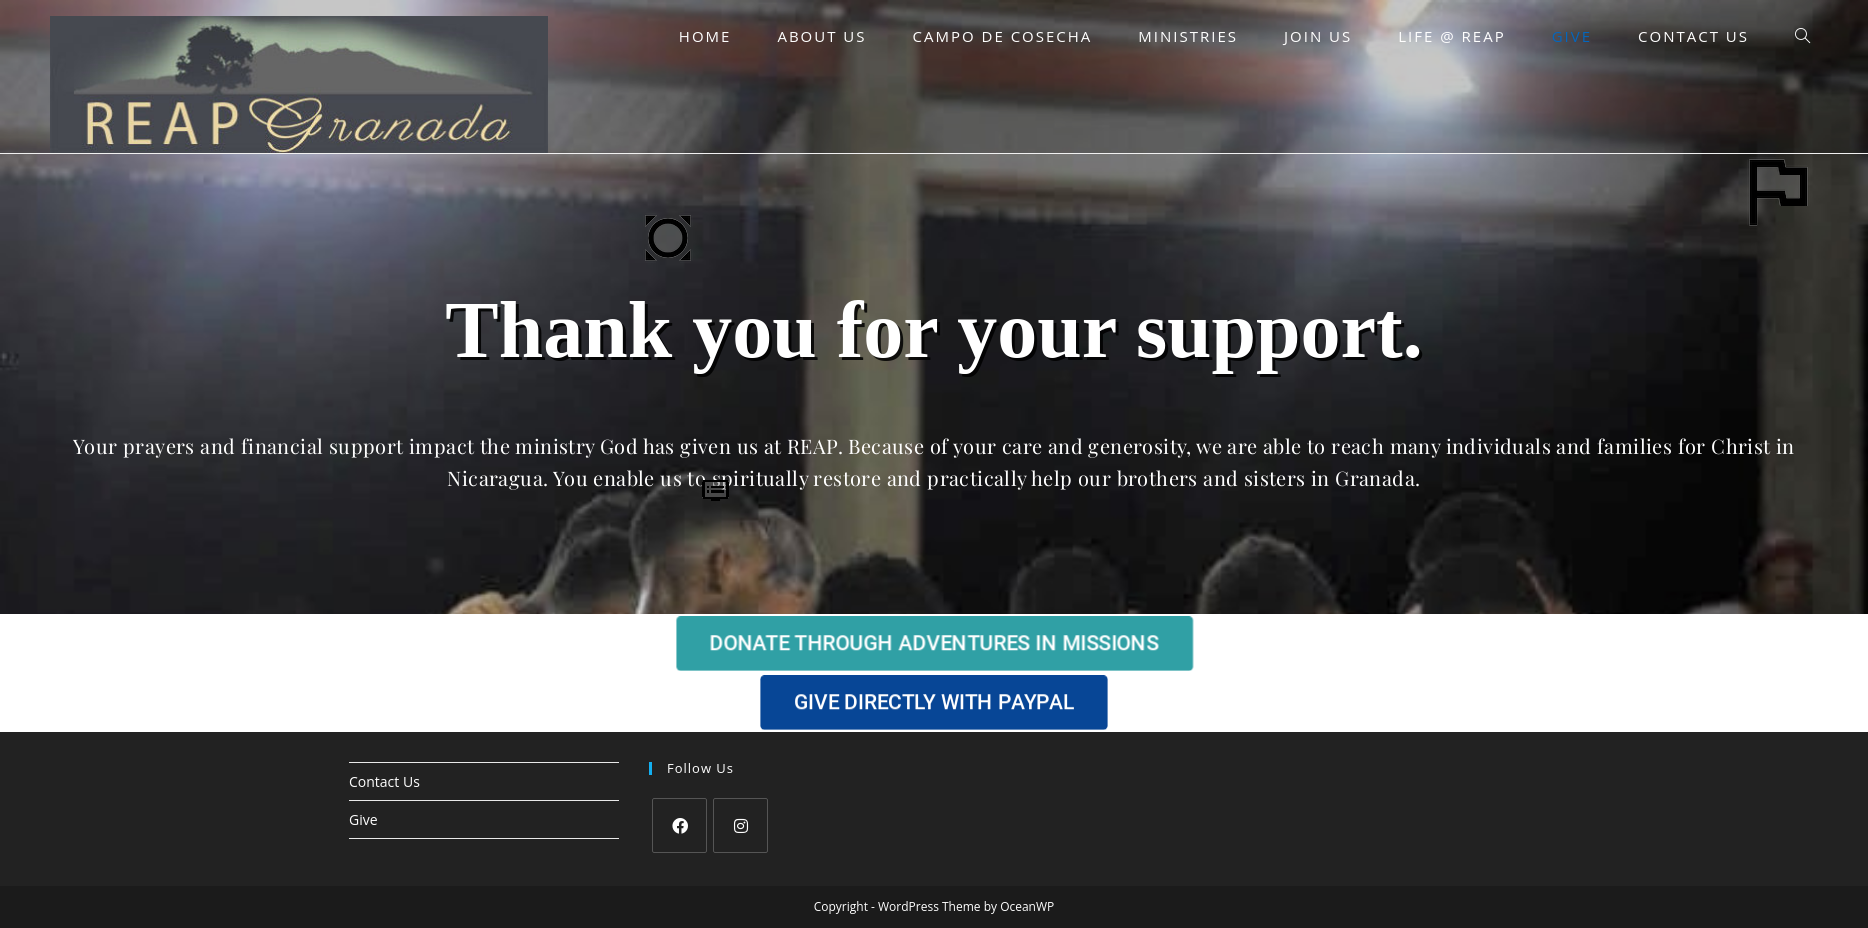  Describe the element at coordinates (668, 238) in the screenshot. I see `expand all items or content` at that location.